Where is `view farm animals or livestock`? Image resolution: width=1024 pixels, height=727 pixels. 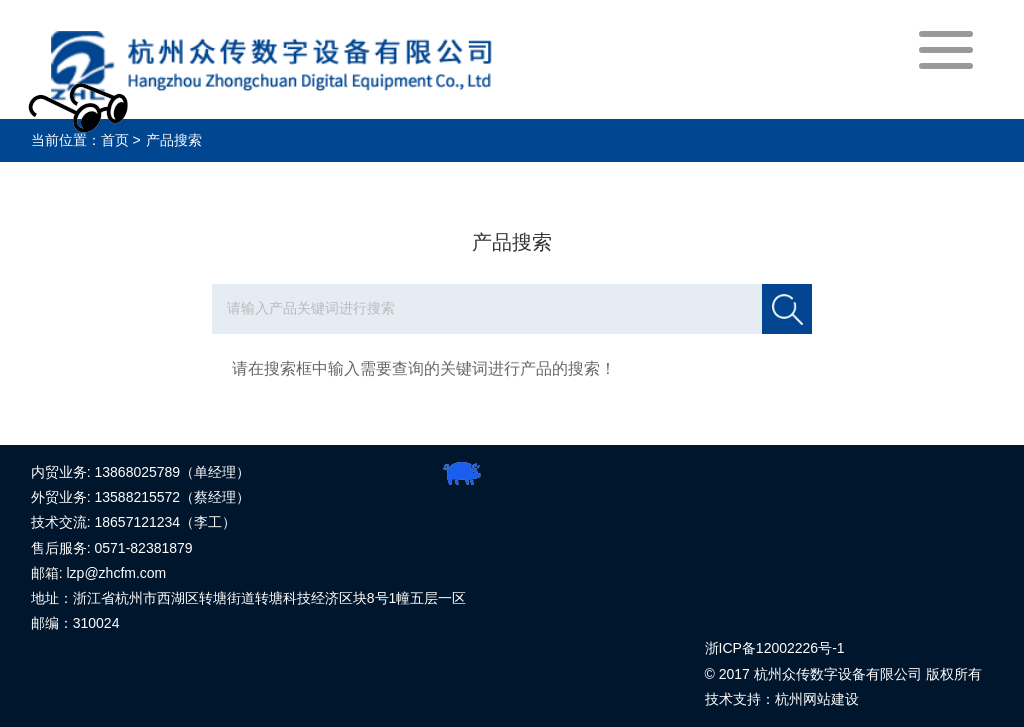 view farm animals or livestock is located at coordinates (461, 473).